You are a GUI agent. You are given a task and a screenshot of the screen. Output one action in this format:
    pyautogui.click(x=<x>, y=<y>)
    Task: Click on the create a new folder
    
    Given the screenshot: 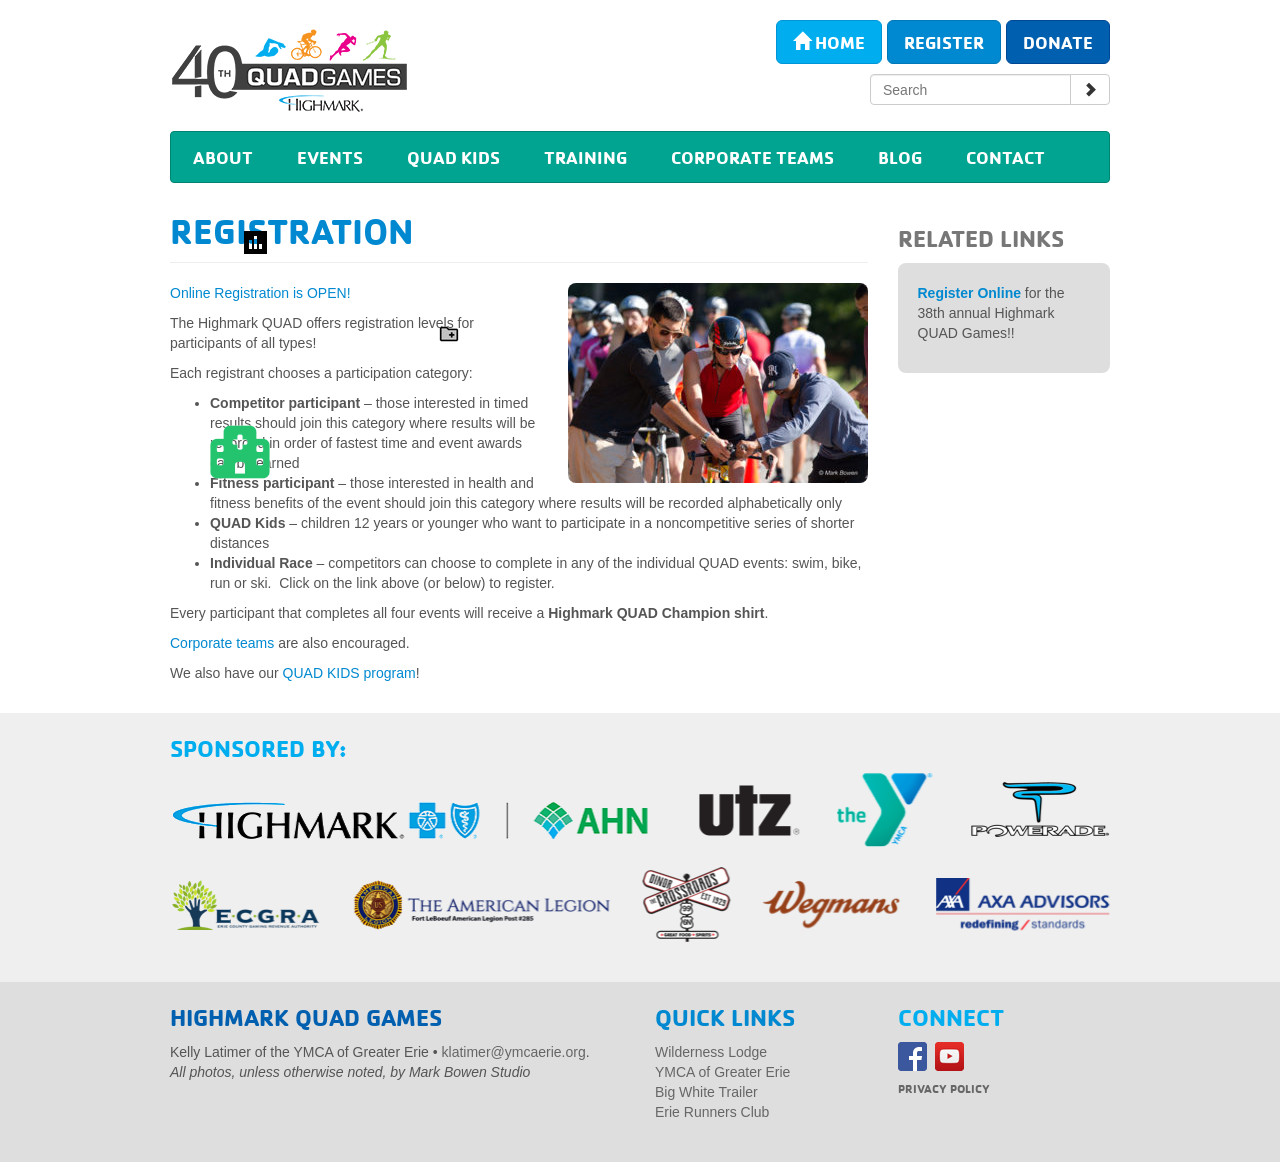 What is the action you would take?
    pyautogui.click(x=449, y=334)
    